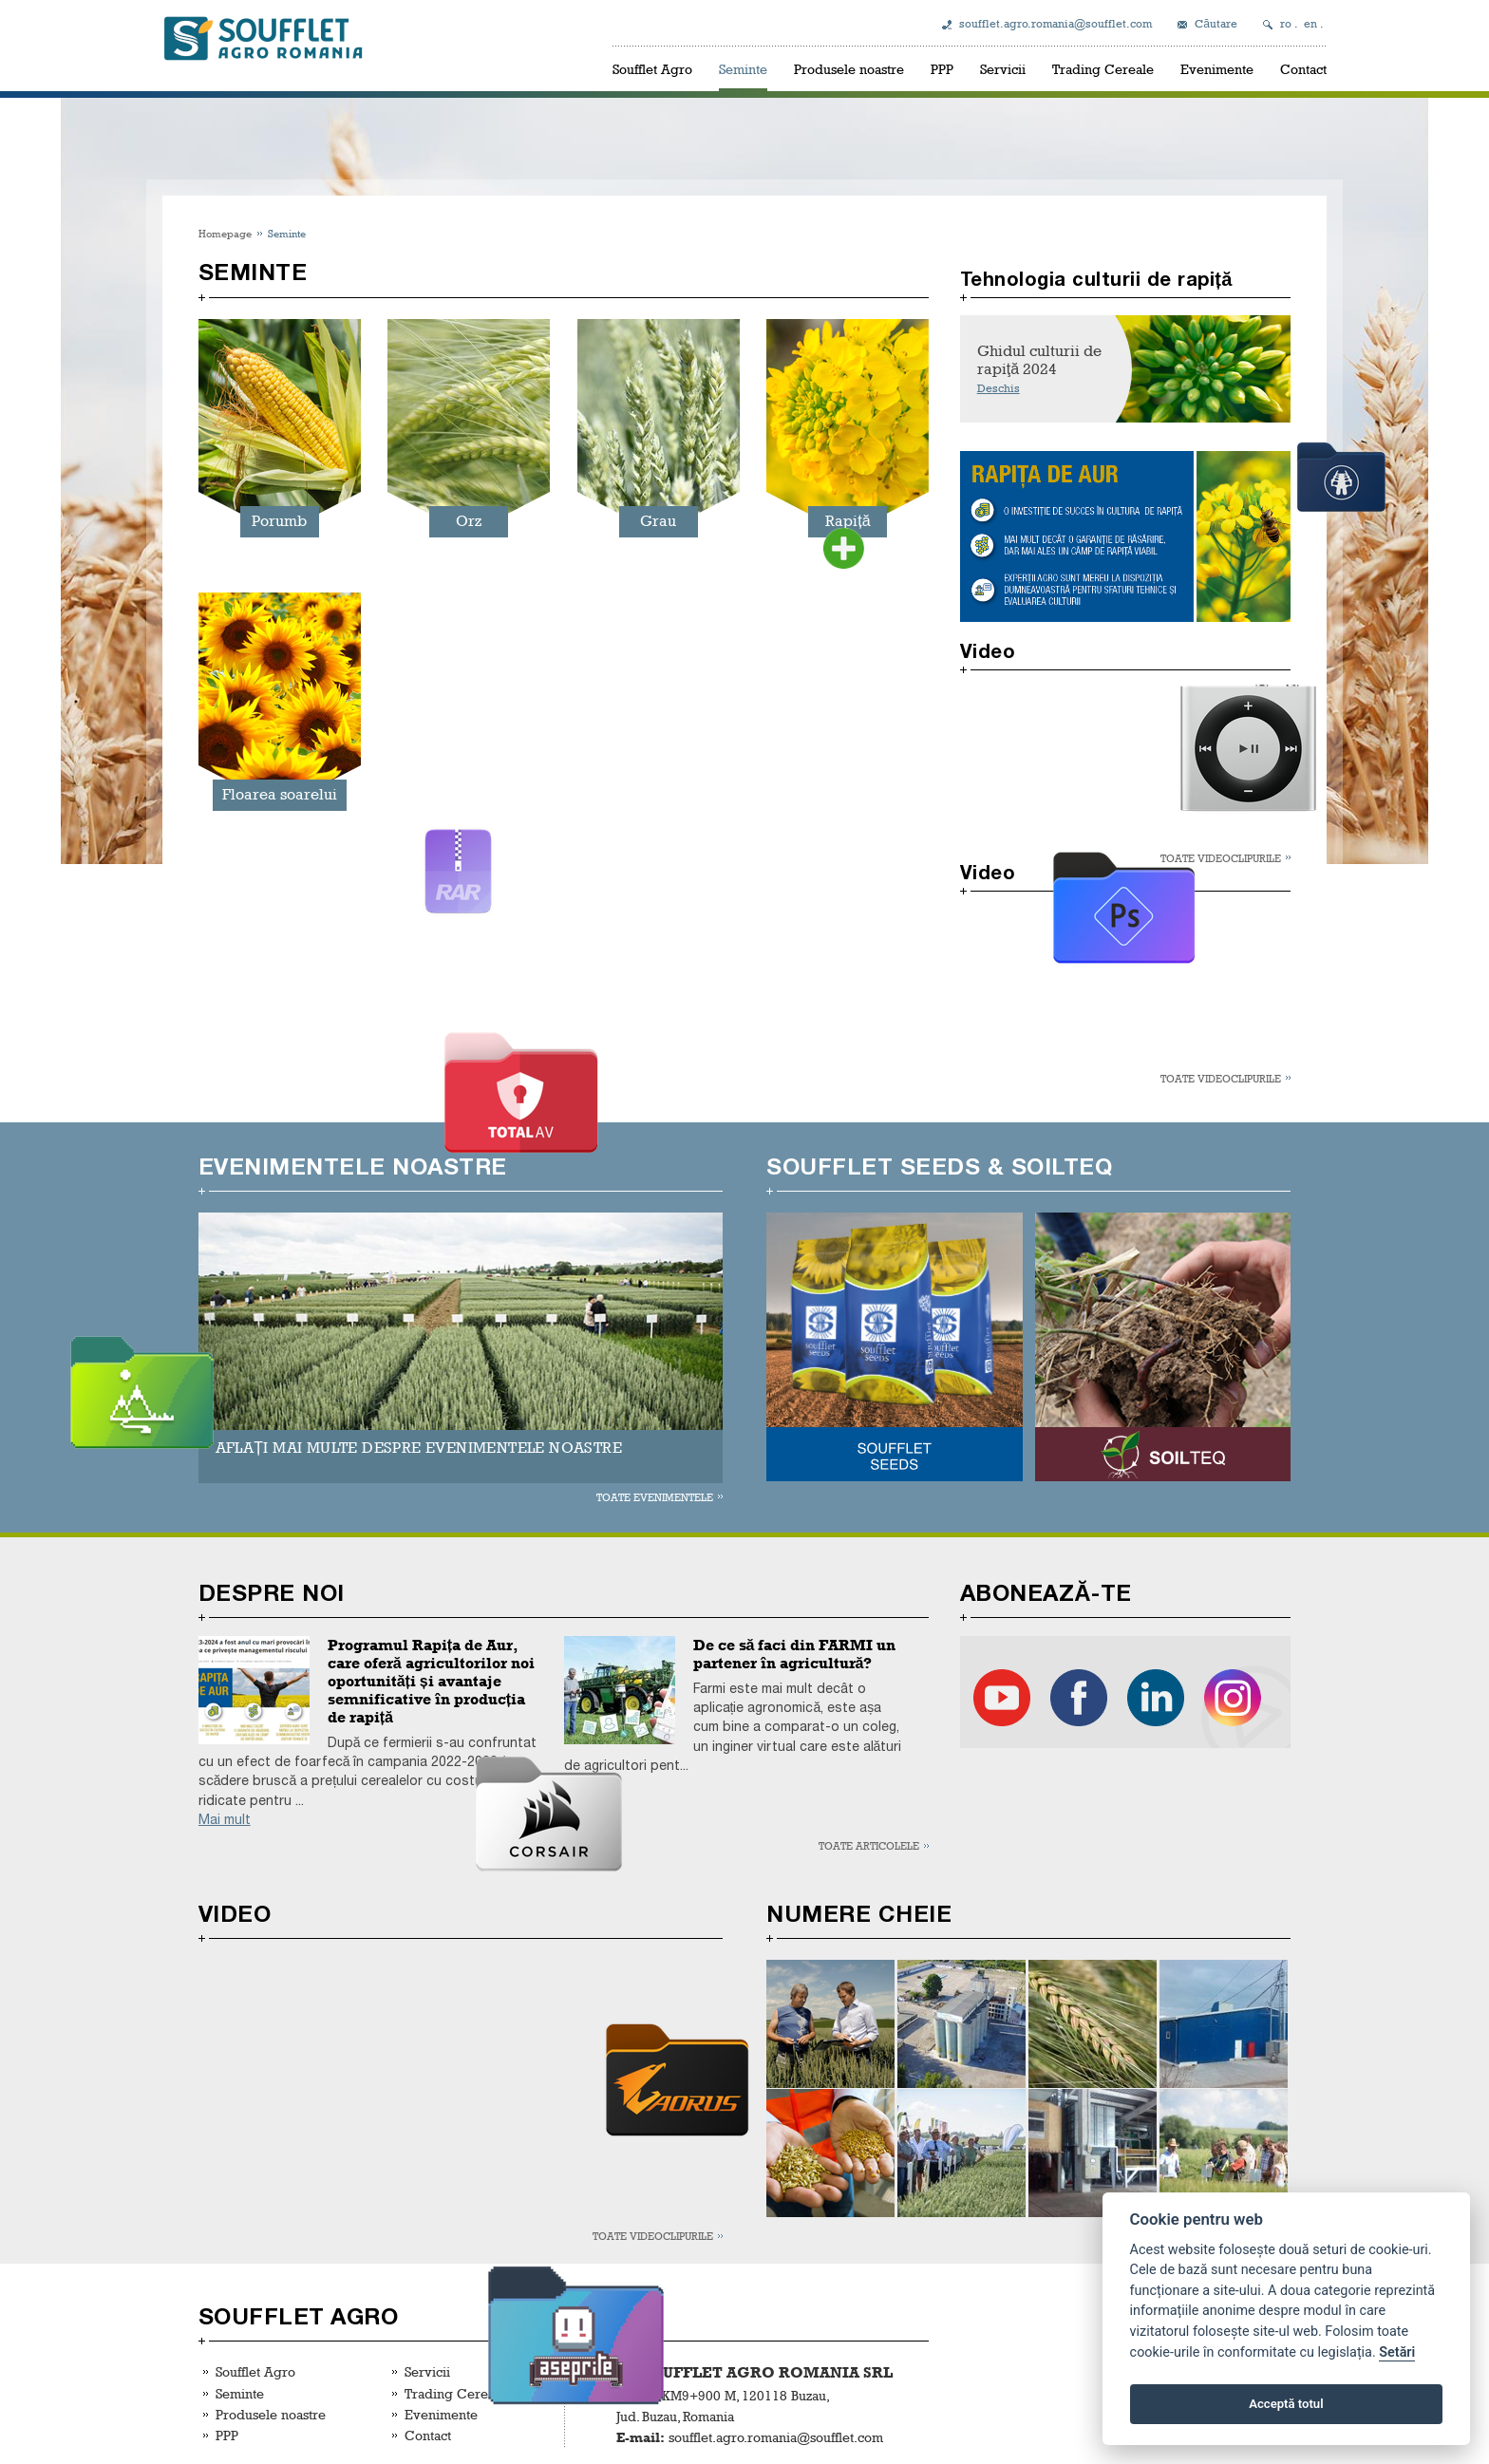 The height and width of the screenshot is (2464, 1489). What do you see at coordinates (676, 2083) in the screenshot?
I see `open aorus gaming software folder` at bounding box center [676, 2083].